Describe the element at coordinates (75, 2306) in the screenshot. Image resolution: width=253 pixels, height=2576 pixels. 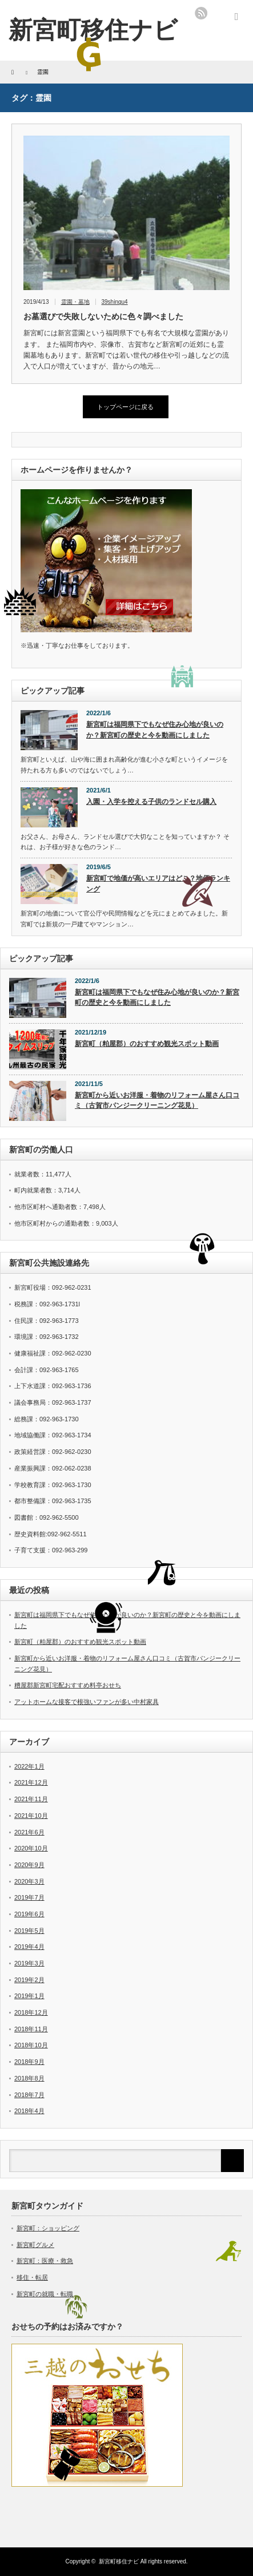
I see `select willow tree in a nature or gardening game` at that location.